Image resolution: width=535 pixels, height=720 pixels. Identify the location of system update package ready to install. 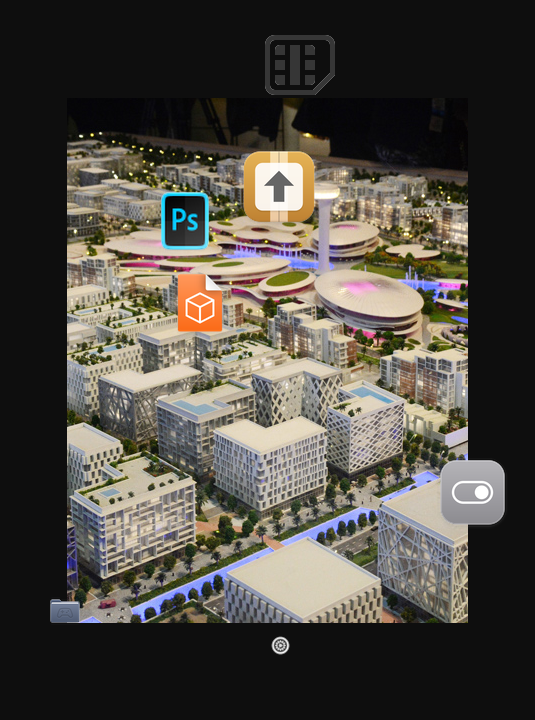
(279, 188).